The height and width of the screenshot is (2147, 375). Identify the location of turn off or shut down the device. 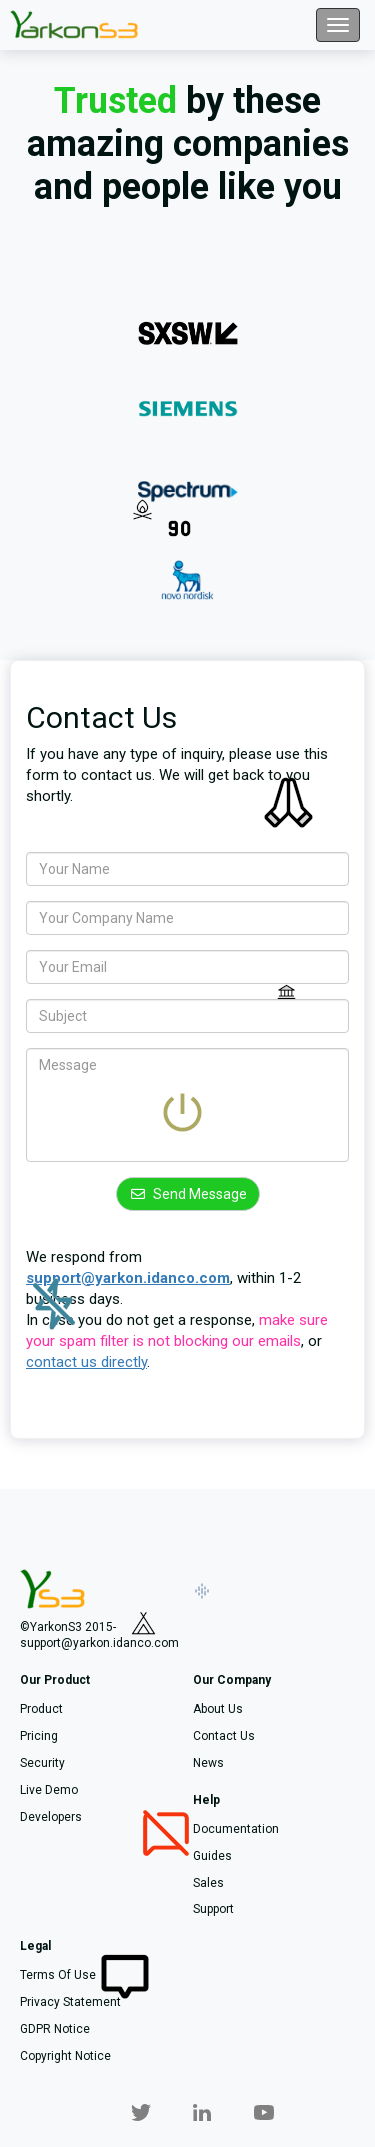
(182, 1112).